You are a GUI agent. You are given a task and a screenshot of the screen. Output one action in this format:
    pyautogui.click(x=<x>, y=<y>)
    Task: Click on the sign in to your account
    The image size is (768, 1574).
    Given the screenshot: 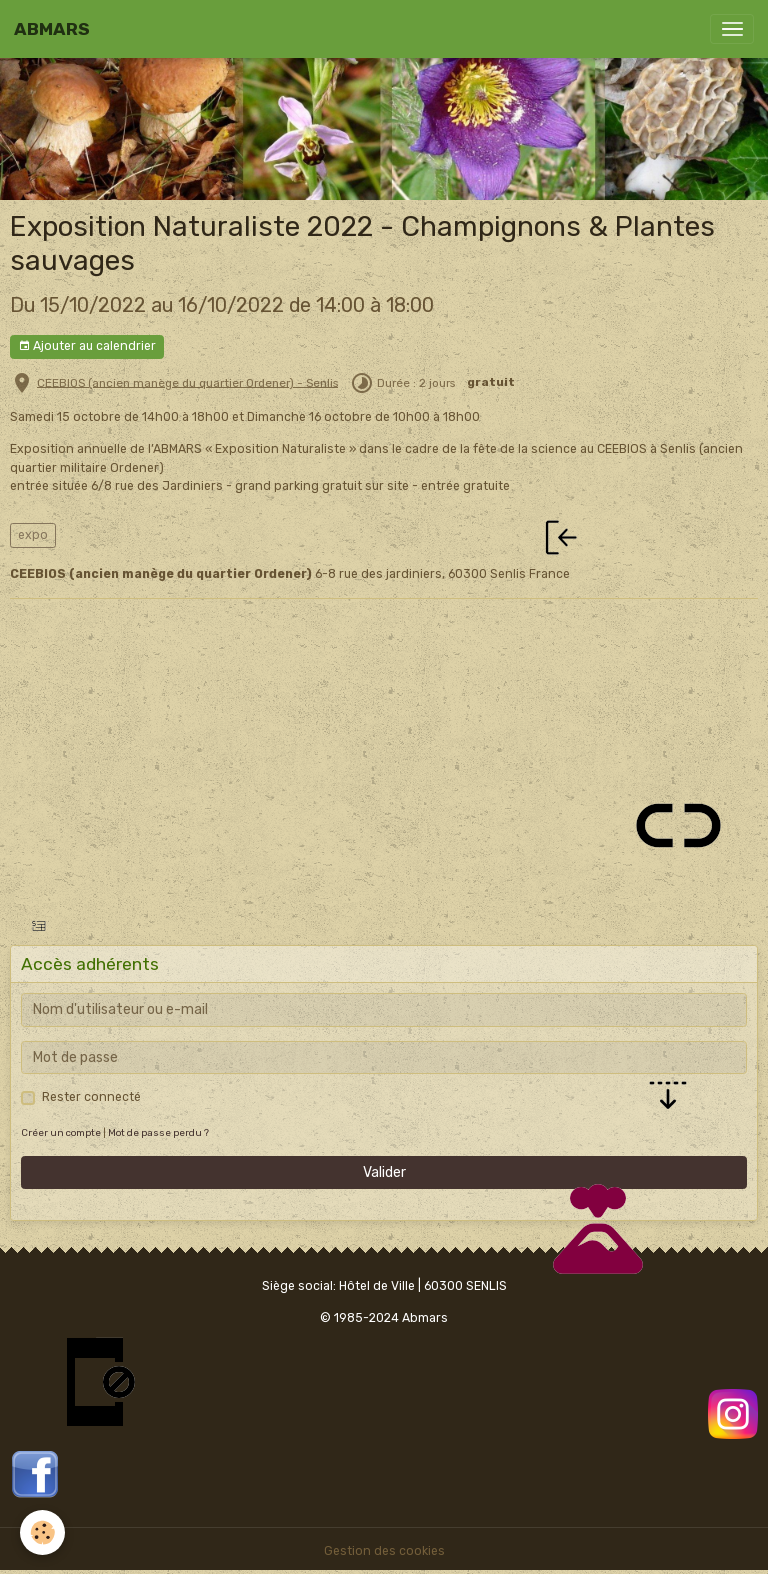 What is the action you would take?
    pyautogui.click(x=560, y=537)
    